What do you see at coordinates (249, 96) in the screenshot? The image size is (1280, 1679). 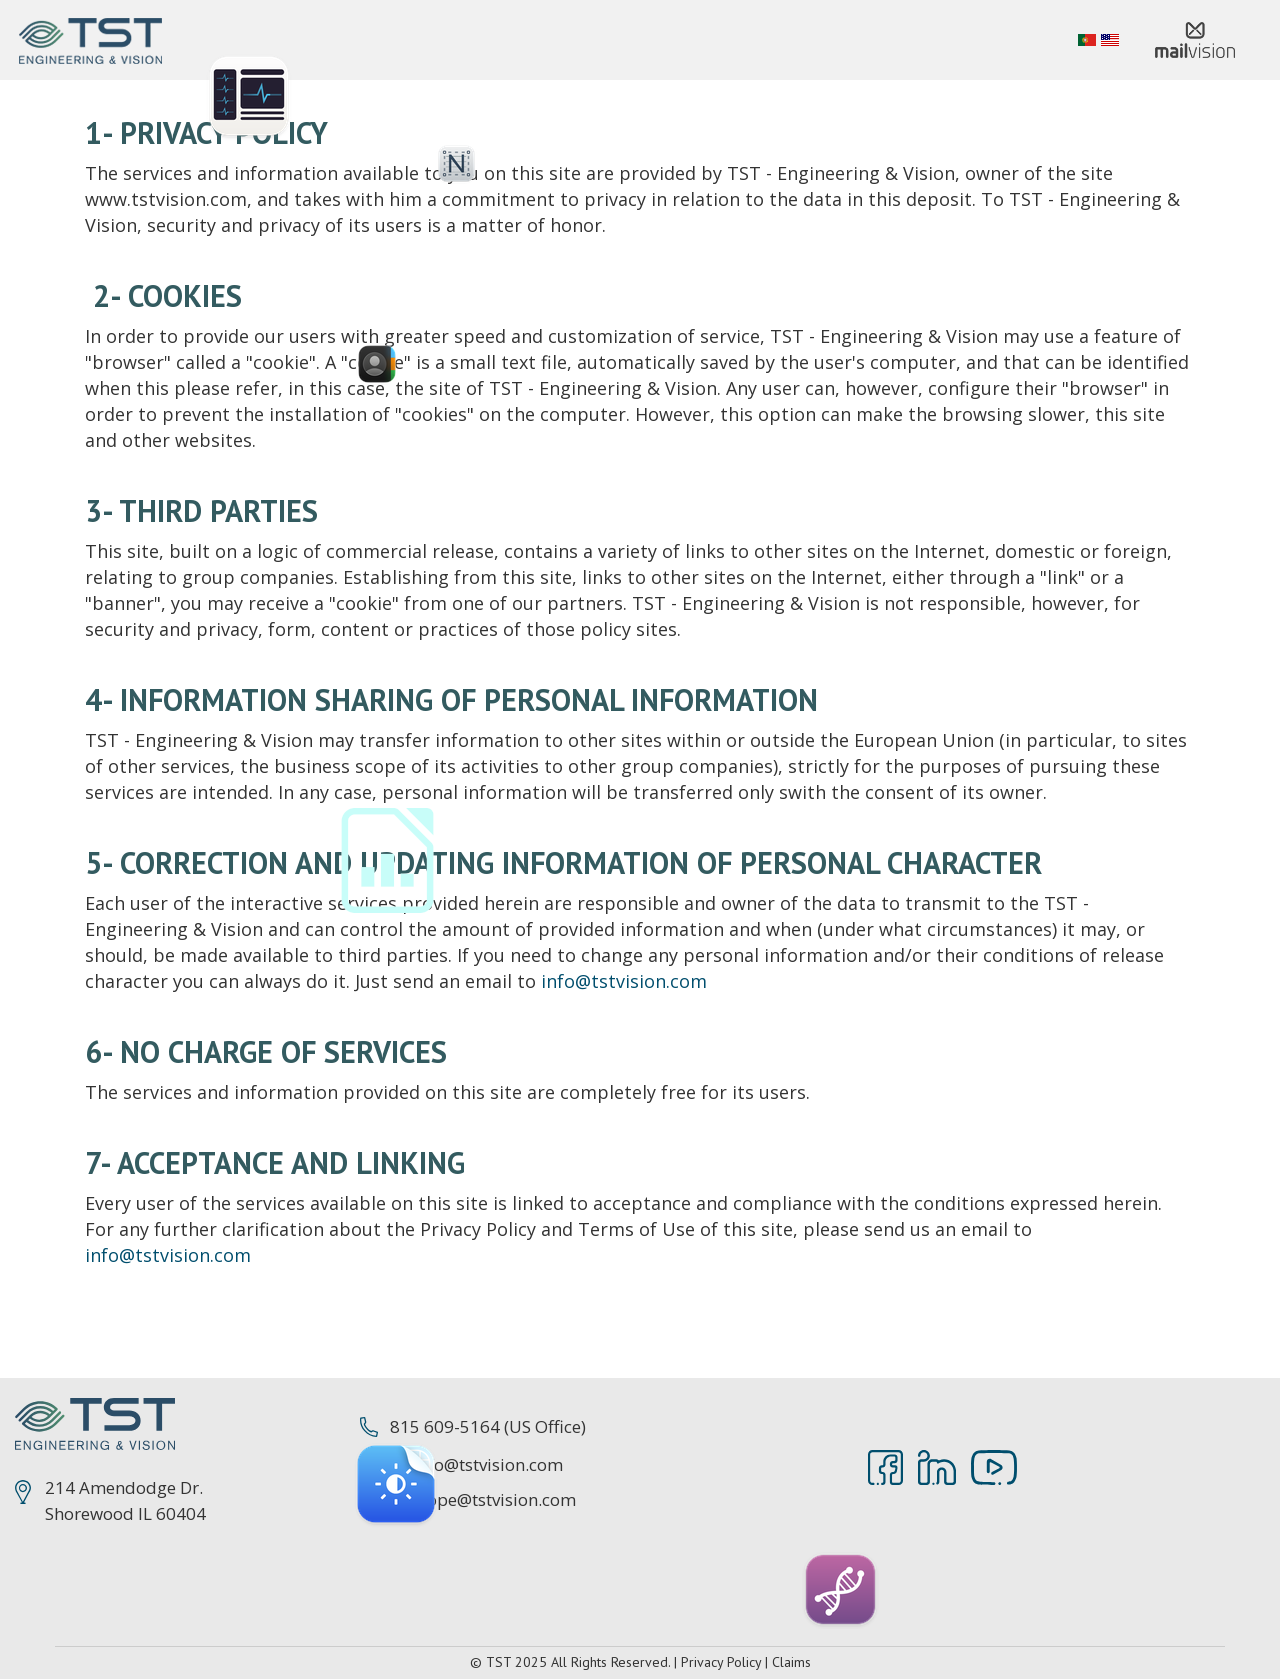 I see `open mission center system monitor` at bounding box center [249, 96].